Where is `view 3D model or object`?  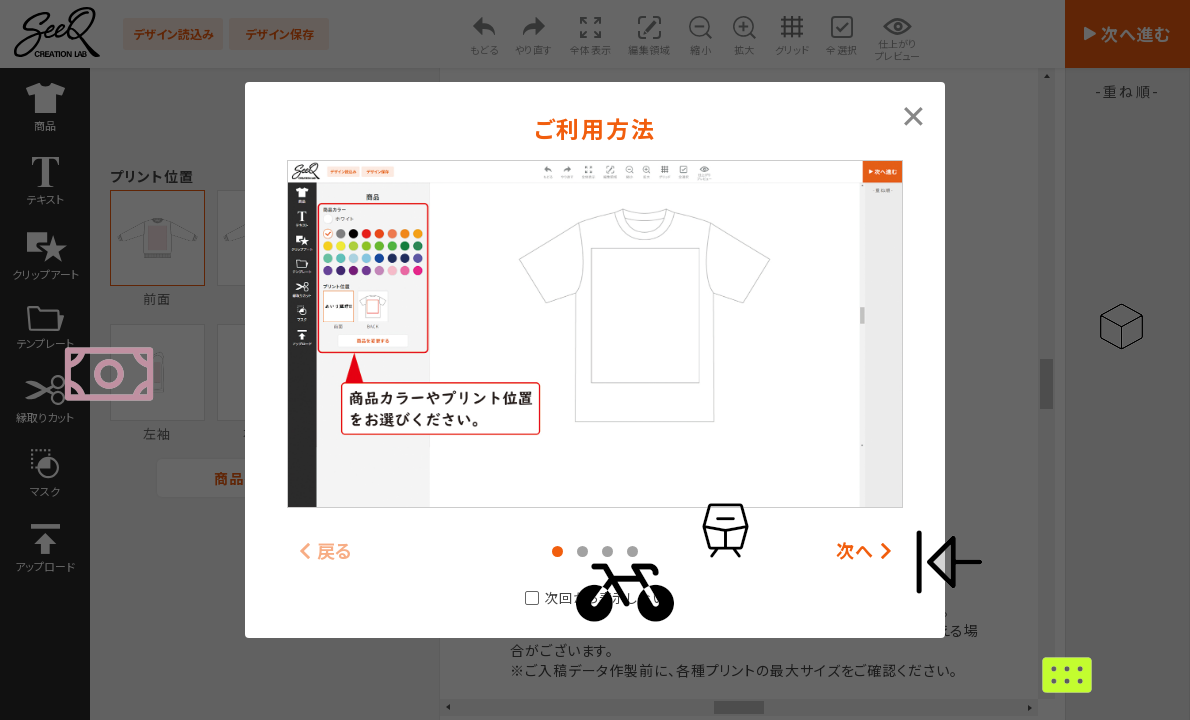
view 3D model or object is located at coordinates (1121, 326).